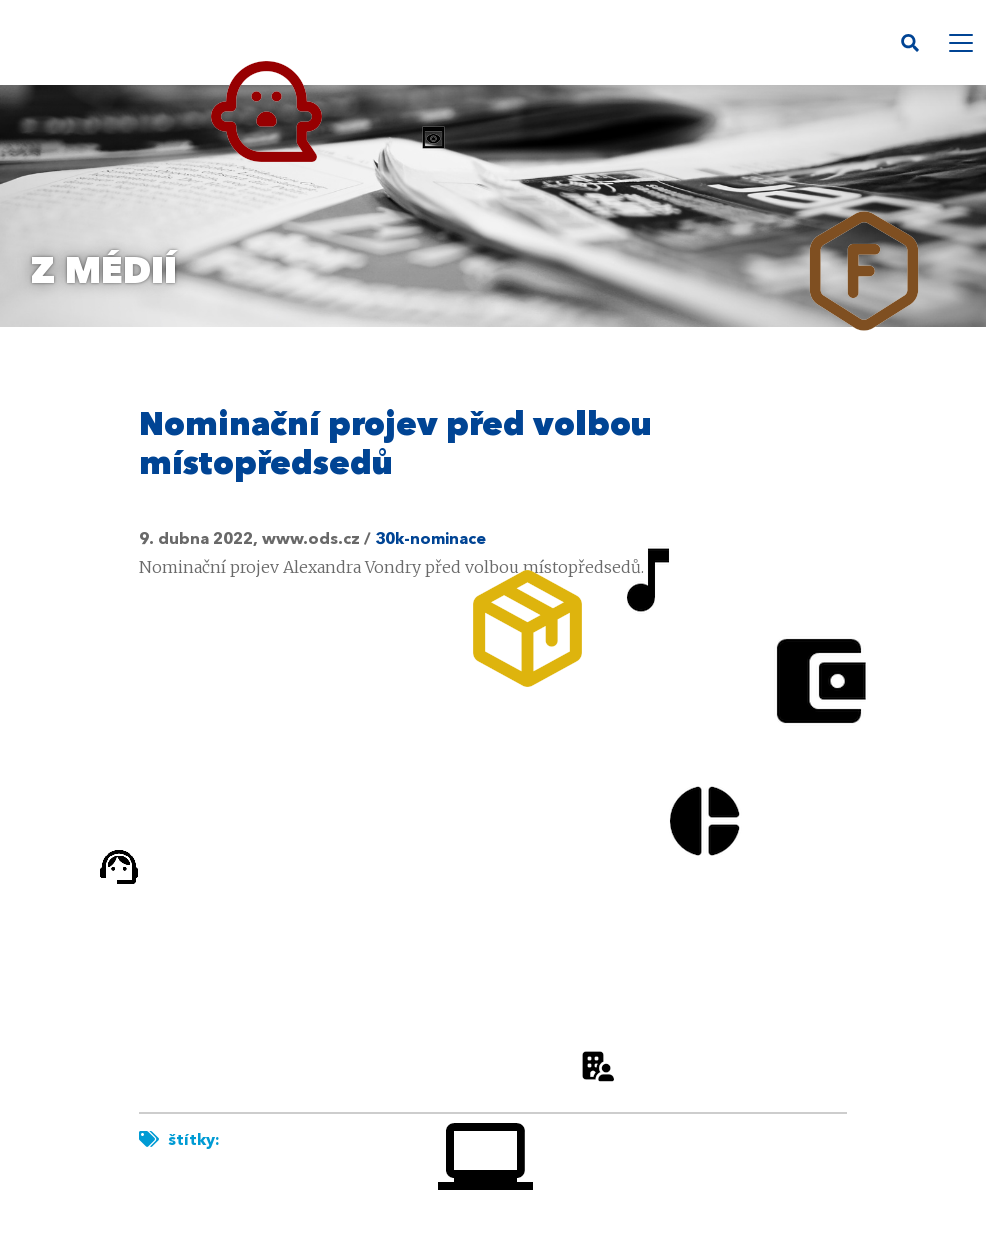 Image resolution: width=986 pixels, height=1249 pixels. I want to click on indicates a feature or function category, so click(864, 271).